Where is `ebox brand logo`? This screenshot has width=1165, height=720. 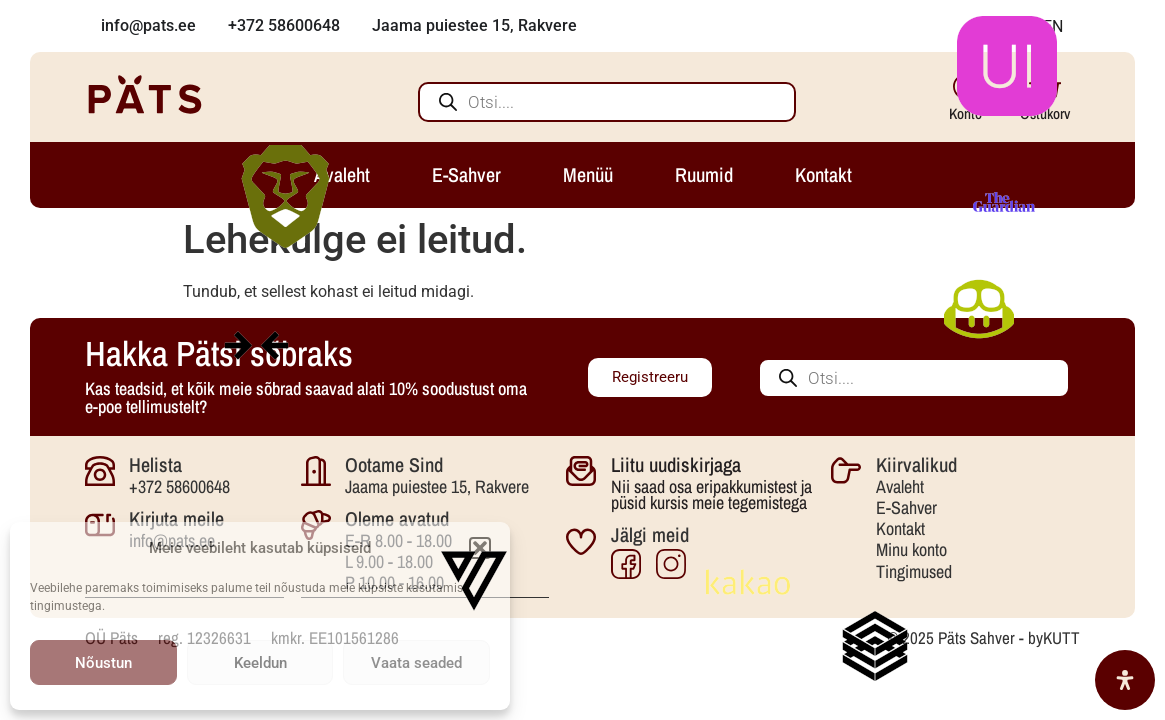
ebox brand logo is located at coordinates (875, 646).